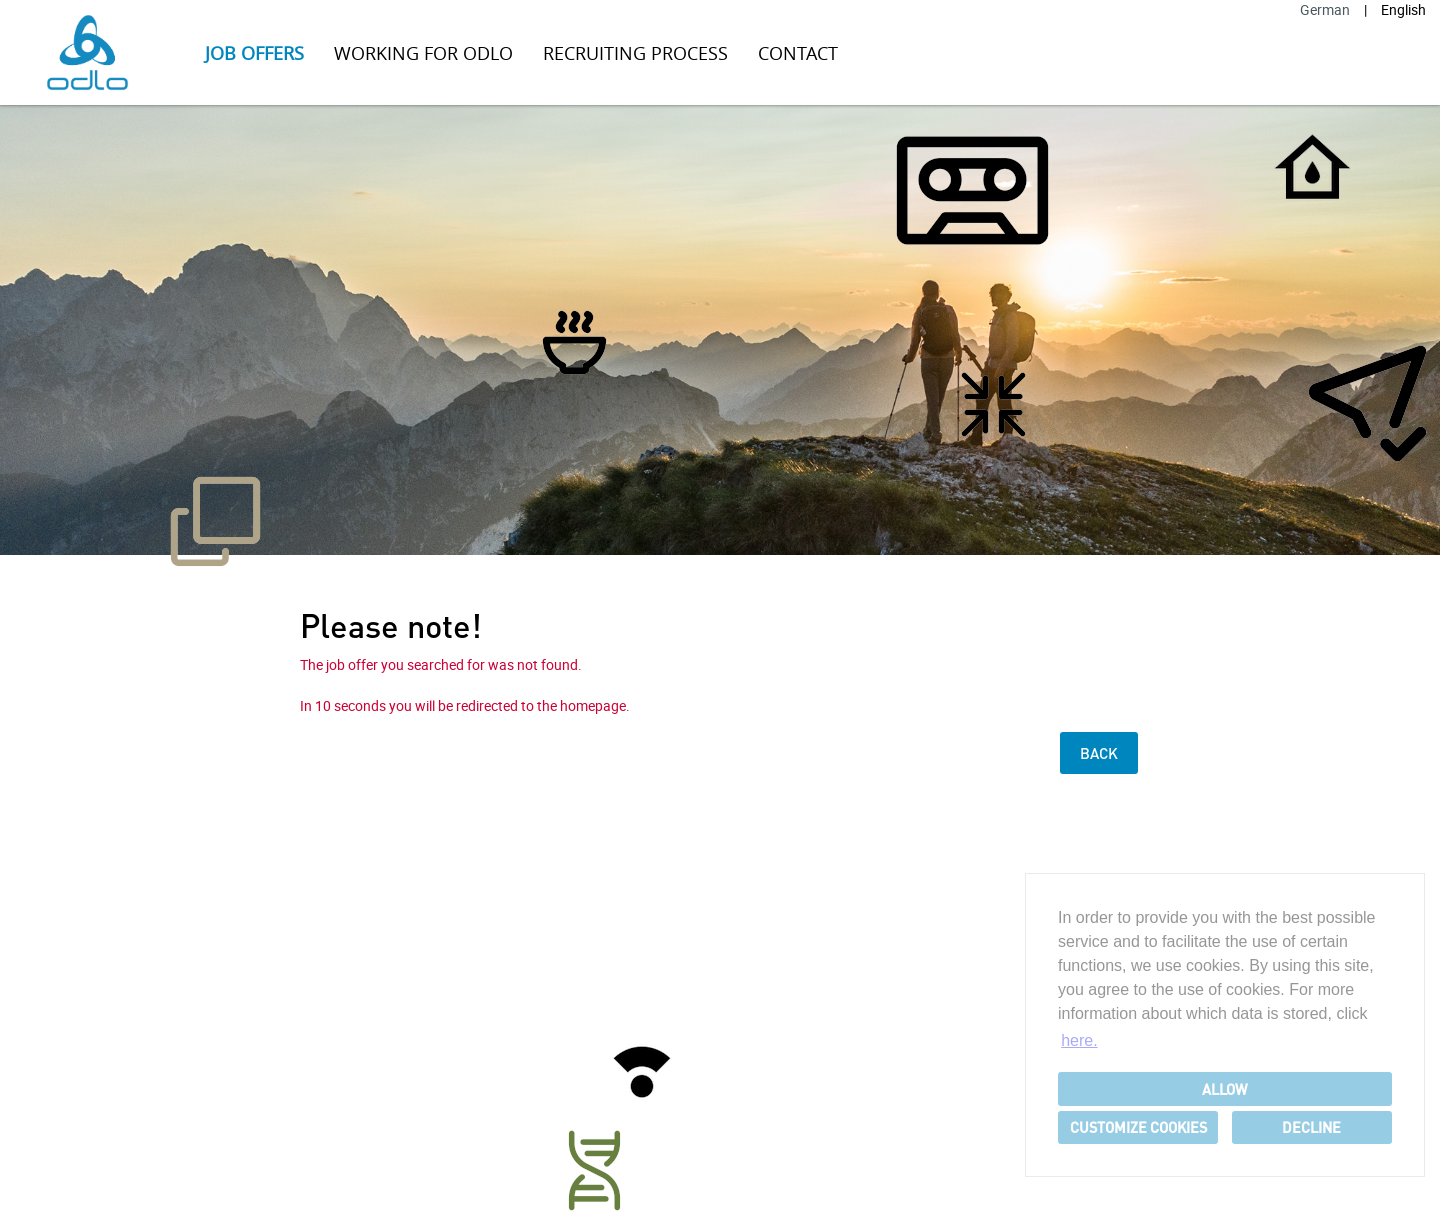 Image resolution: width=1440 pixels, height=1222 pixels. I want to click on copy to clipboard, so click(215, 521).